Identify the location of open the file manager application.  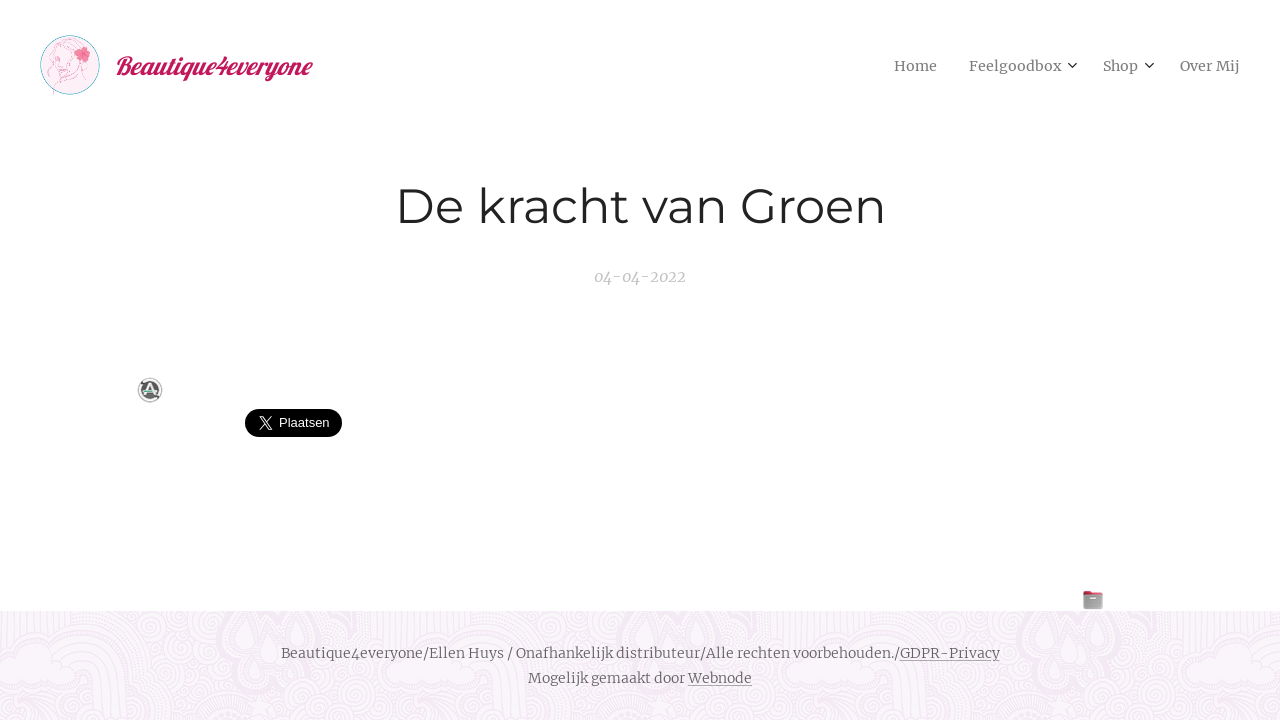
(1093, 600).